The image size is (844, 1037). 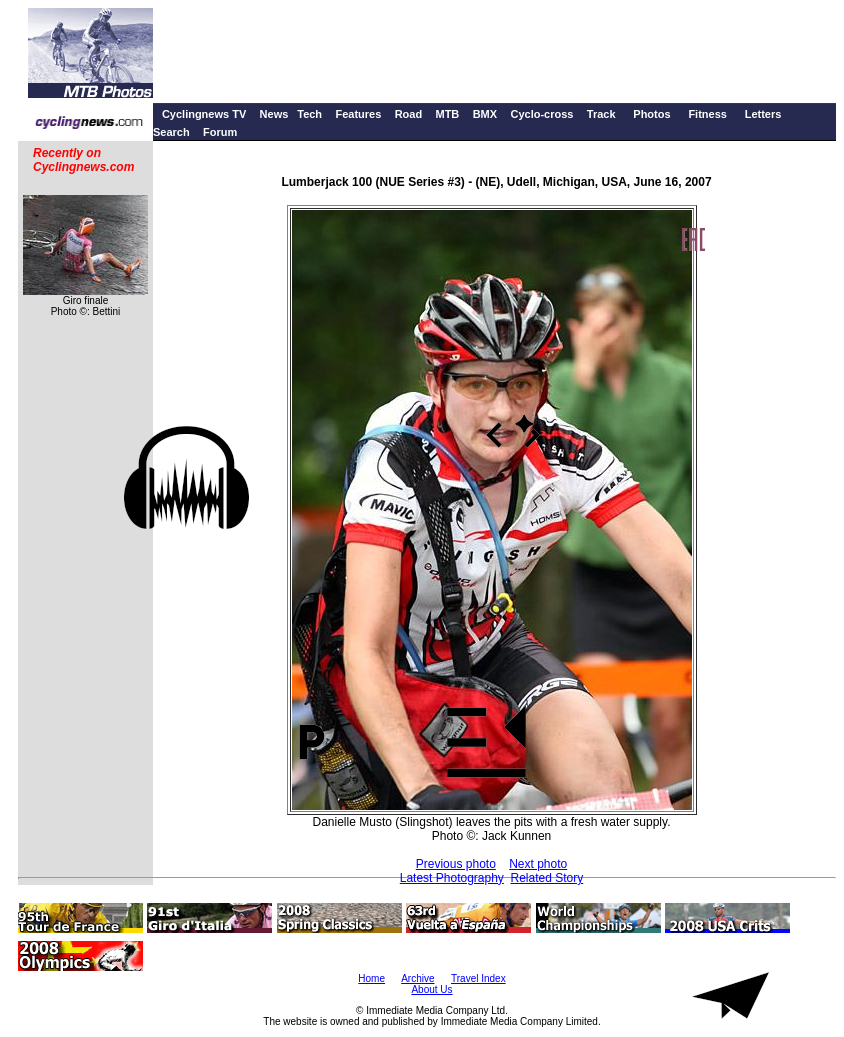 I want to click on indicates a parking area or facility, so click(x=311, y=742).